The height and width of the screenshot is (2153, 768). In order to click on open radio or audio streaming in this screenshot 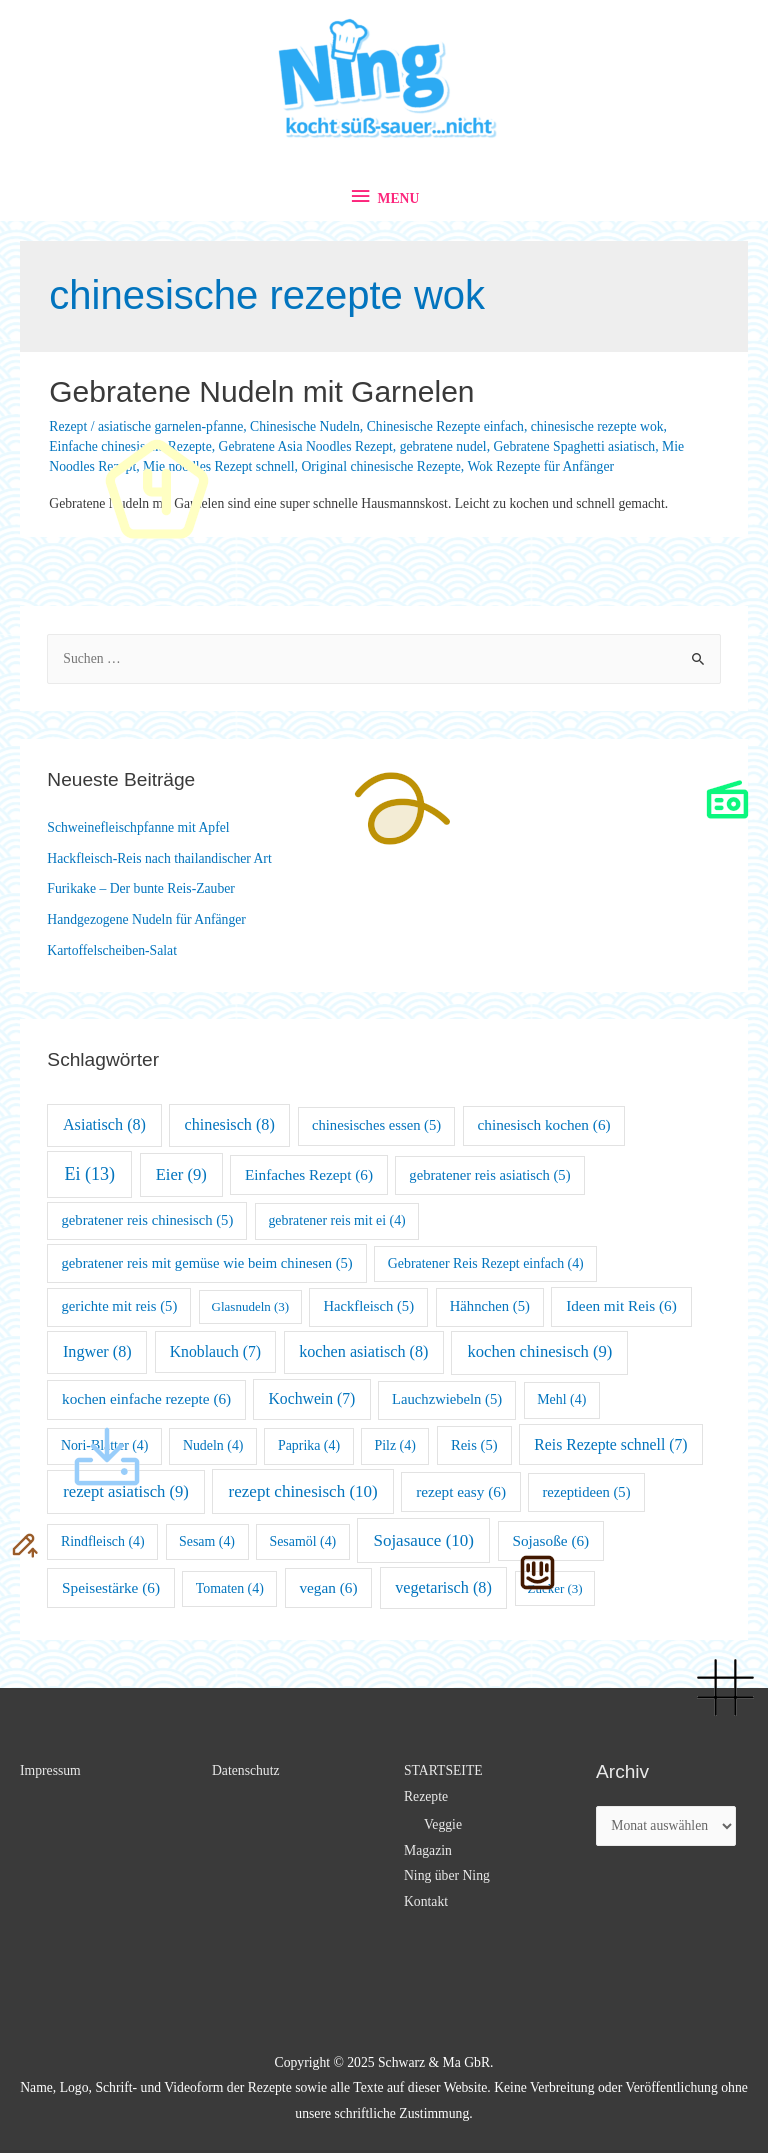, I will do `click(727, 802)`.